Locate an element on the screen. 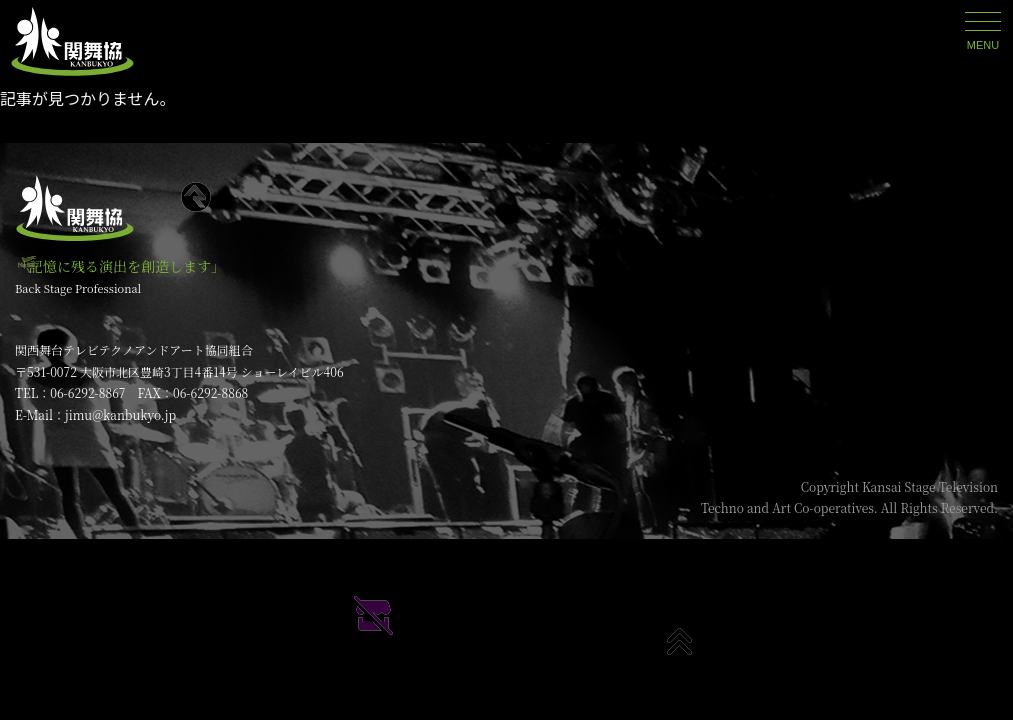 The width and height of the screenshot is (1013, 720). indicates a store or shop is closed is located at coordinates (373, 615).